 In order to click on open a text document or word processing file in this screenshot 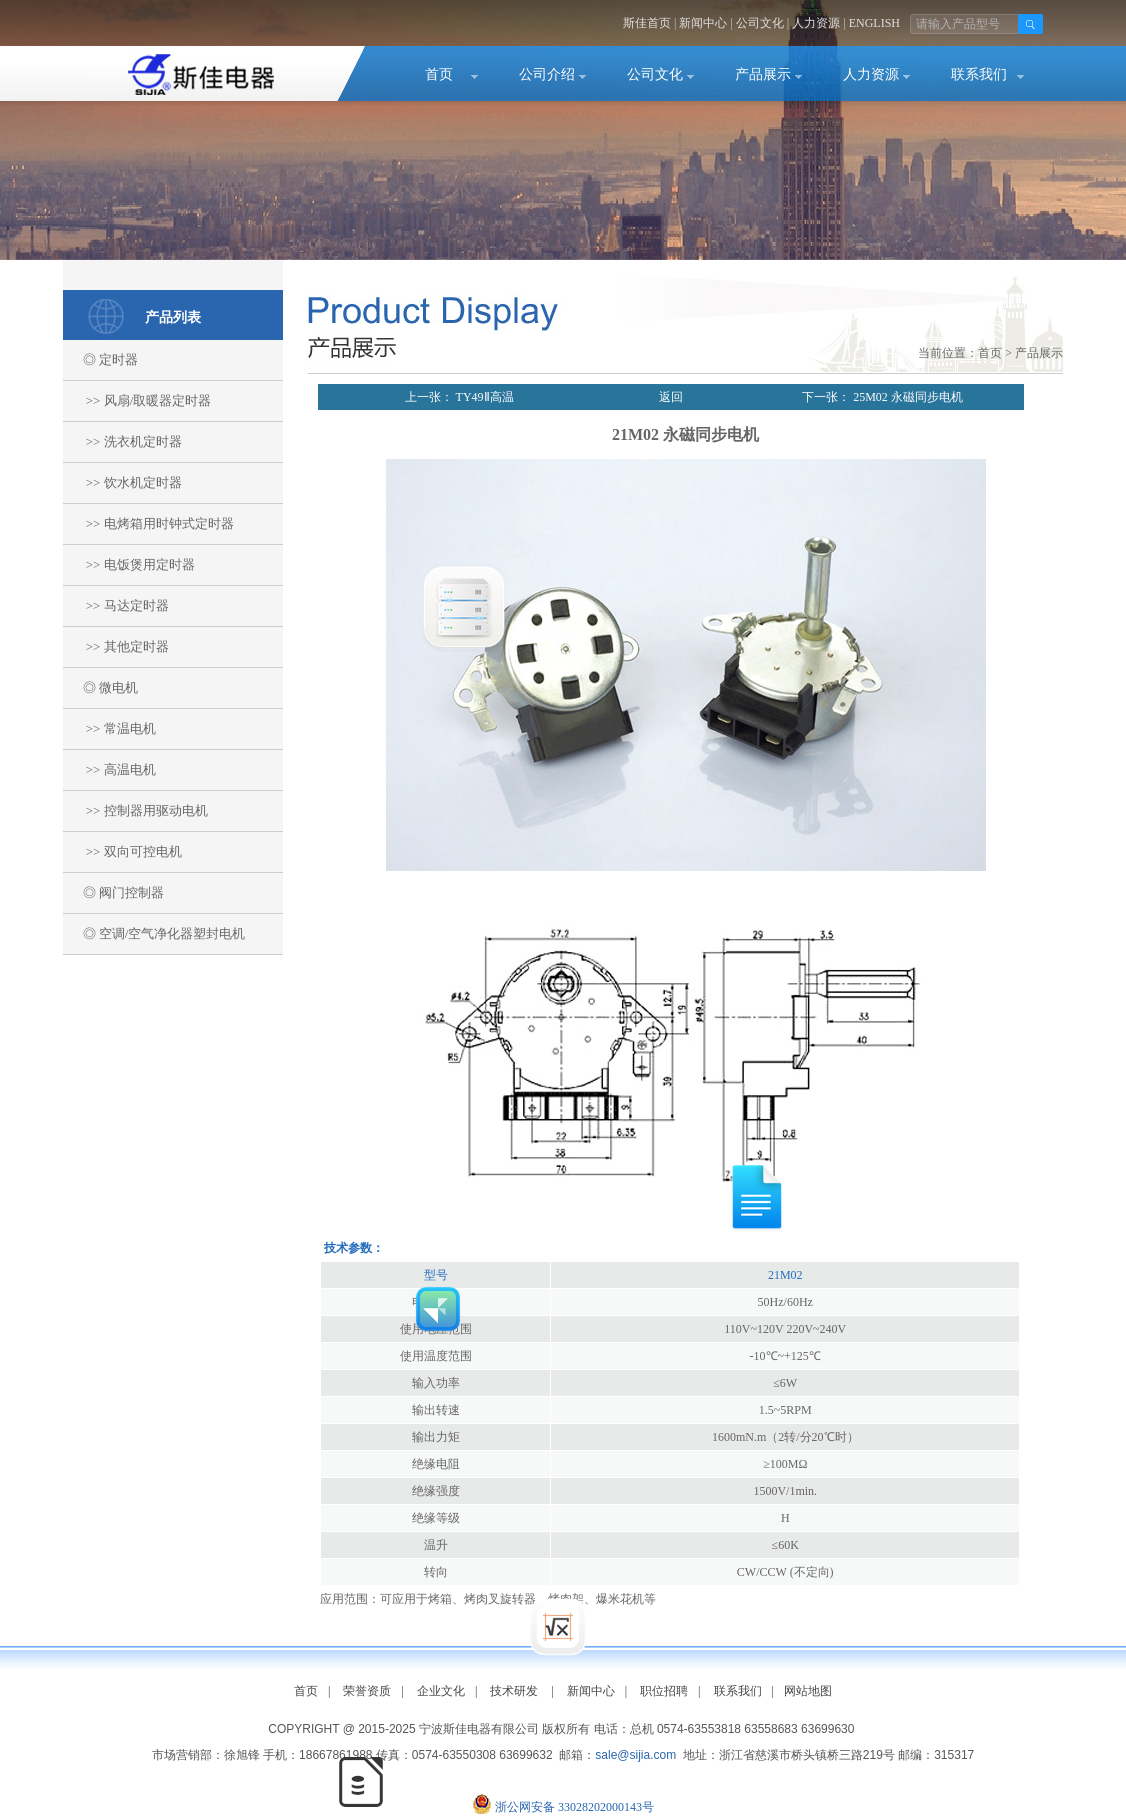, I will do `click(757, 1198)`.